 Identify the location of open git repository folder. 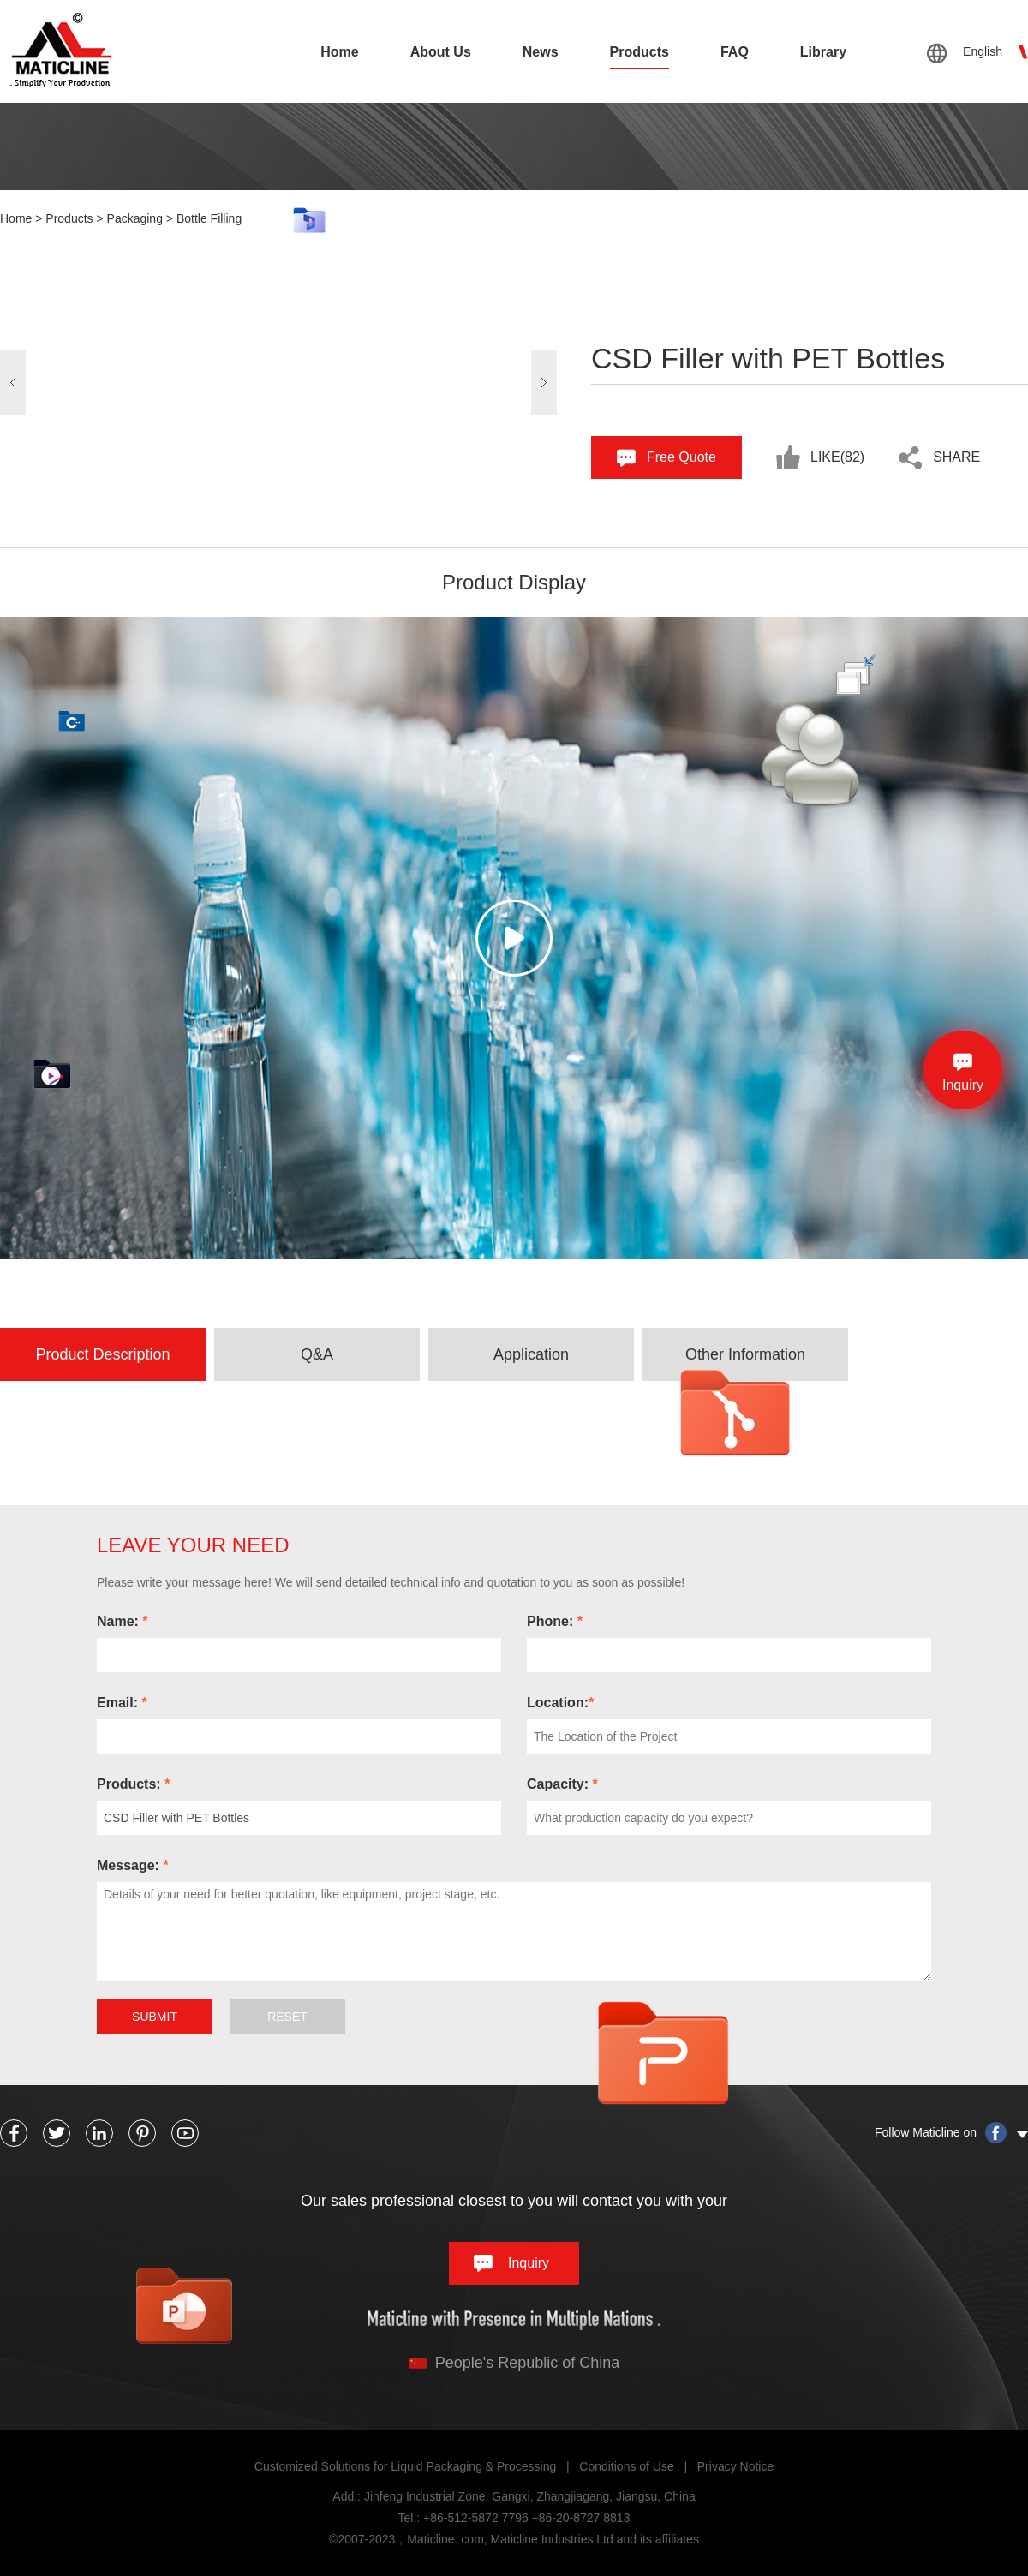
(734, 1415).